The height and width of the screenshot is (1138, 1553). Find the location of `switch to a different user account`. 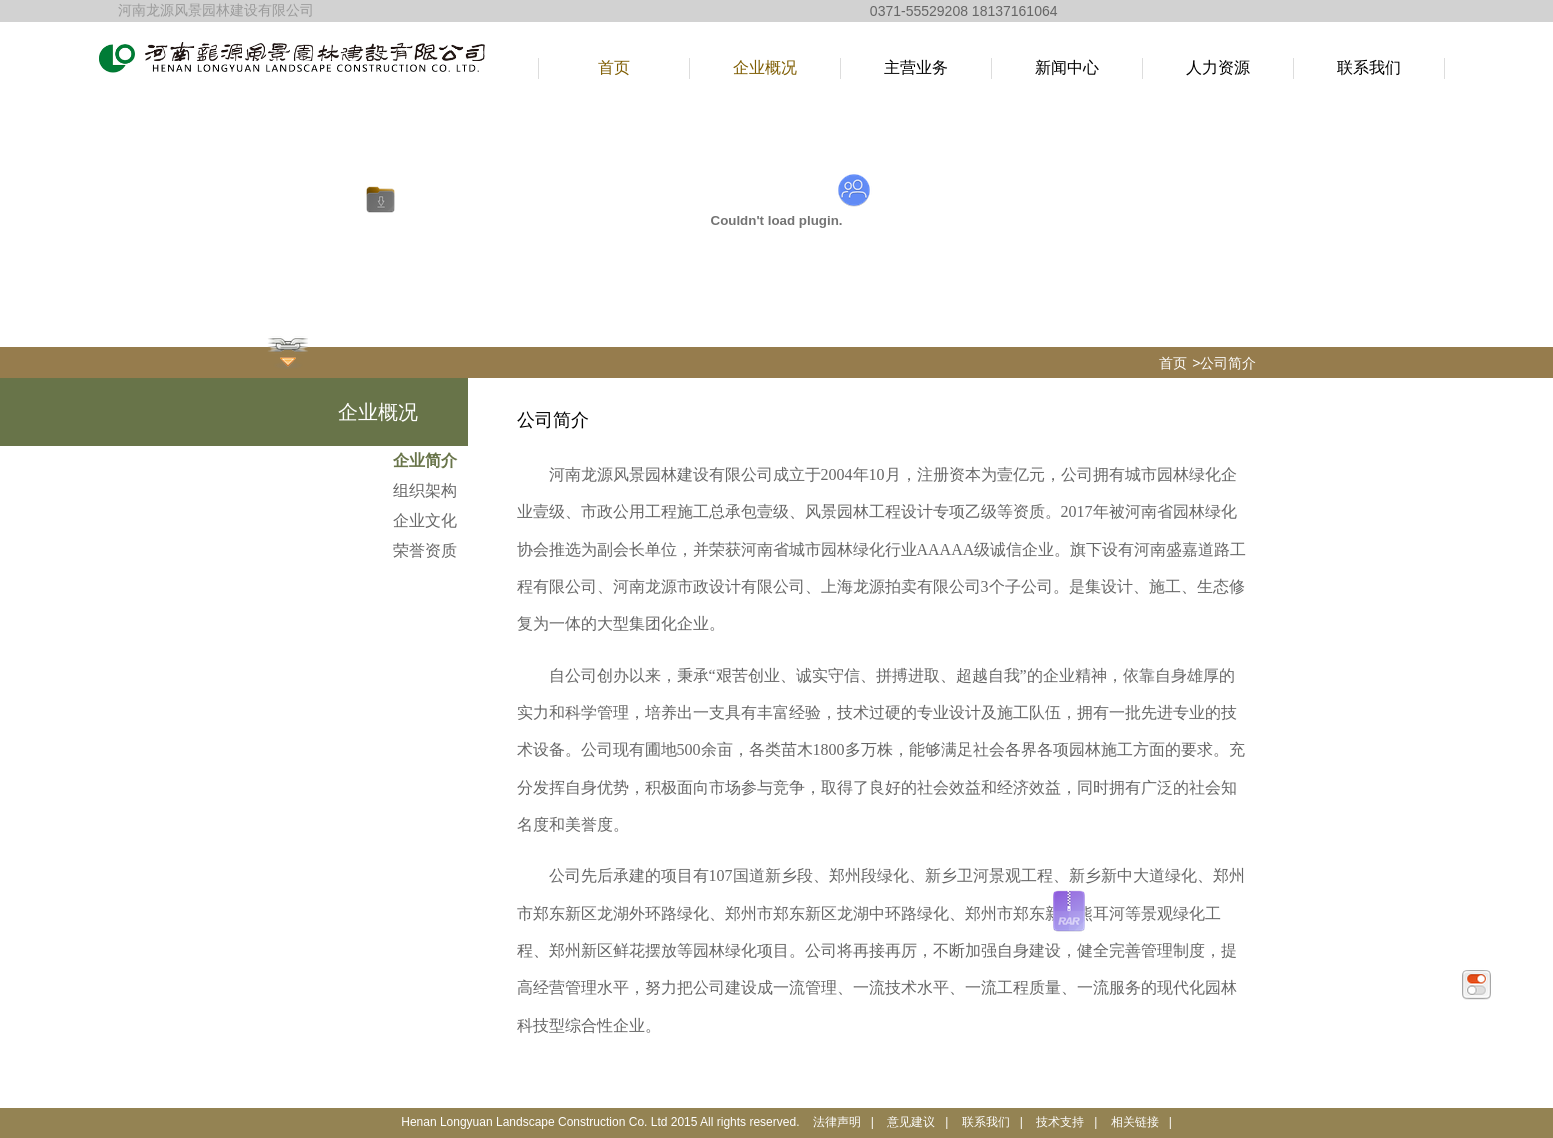

switch to a different user account is located at coordinates (854, 190).